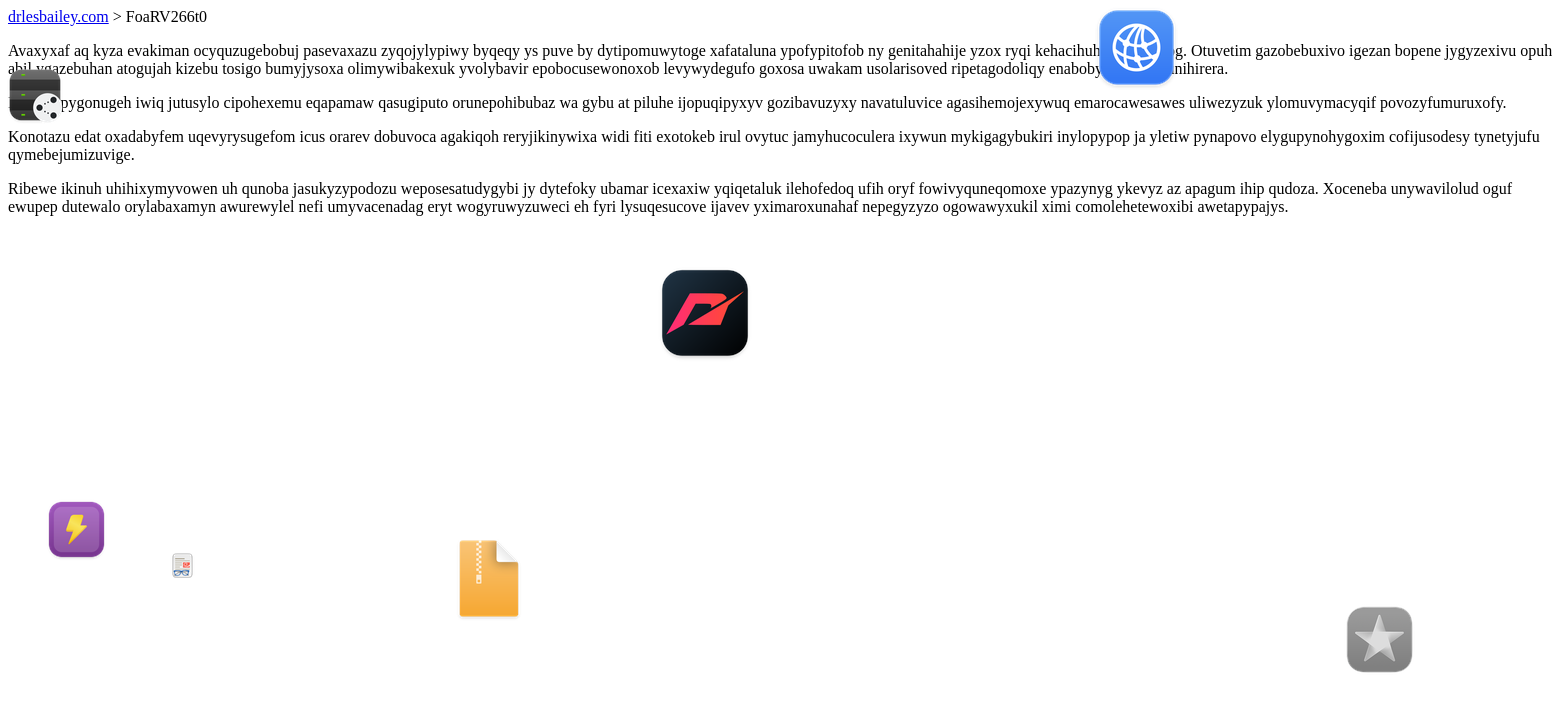 The width and height of the screenshot is (1568, 720). What do you see at coordinates (705, 313) in the screenshot?
I see `launch need for speed payback` at bounding box center [705, 313].